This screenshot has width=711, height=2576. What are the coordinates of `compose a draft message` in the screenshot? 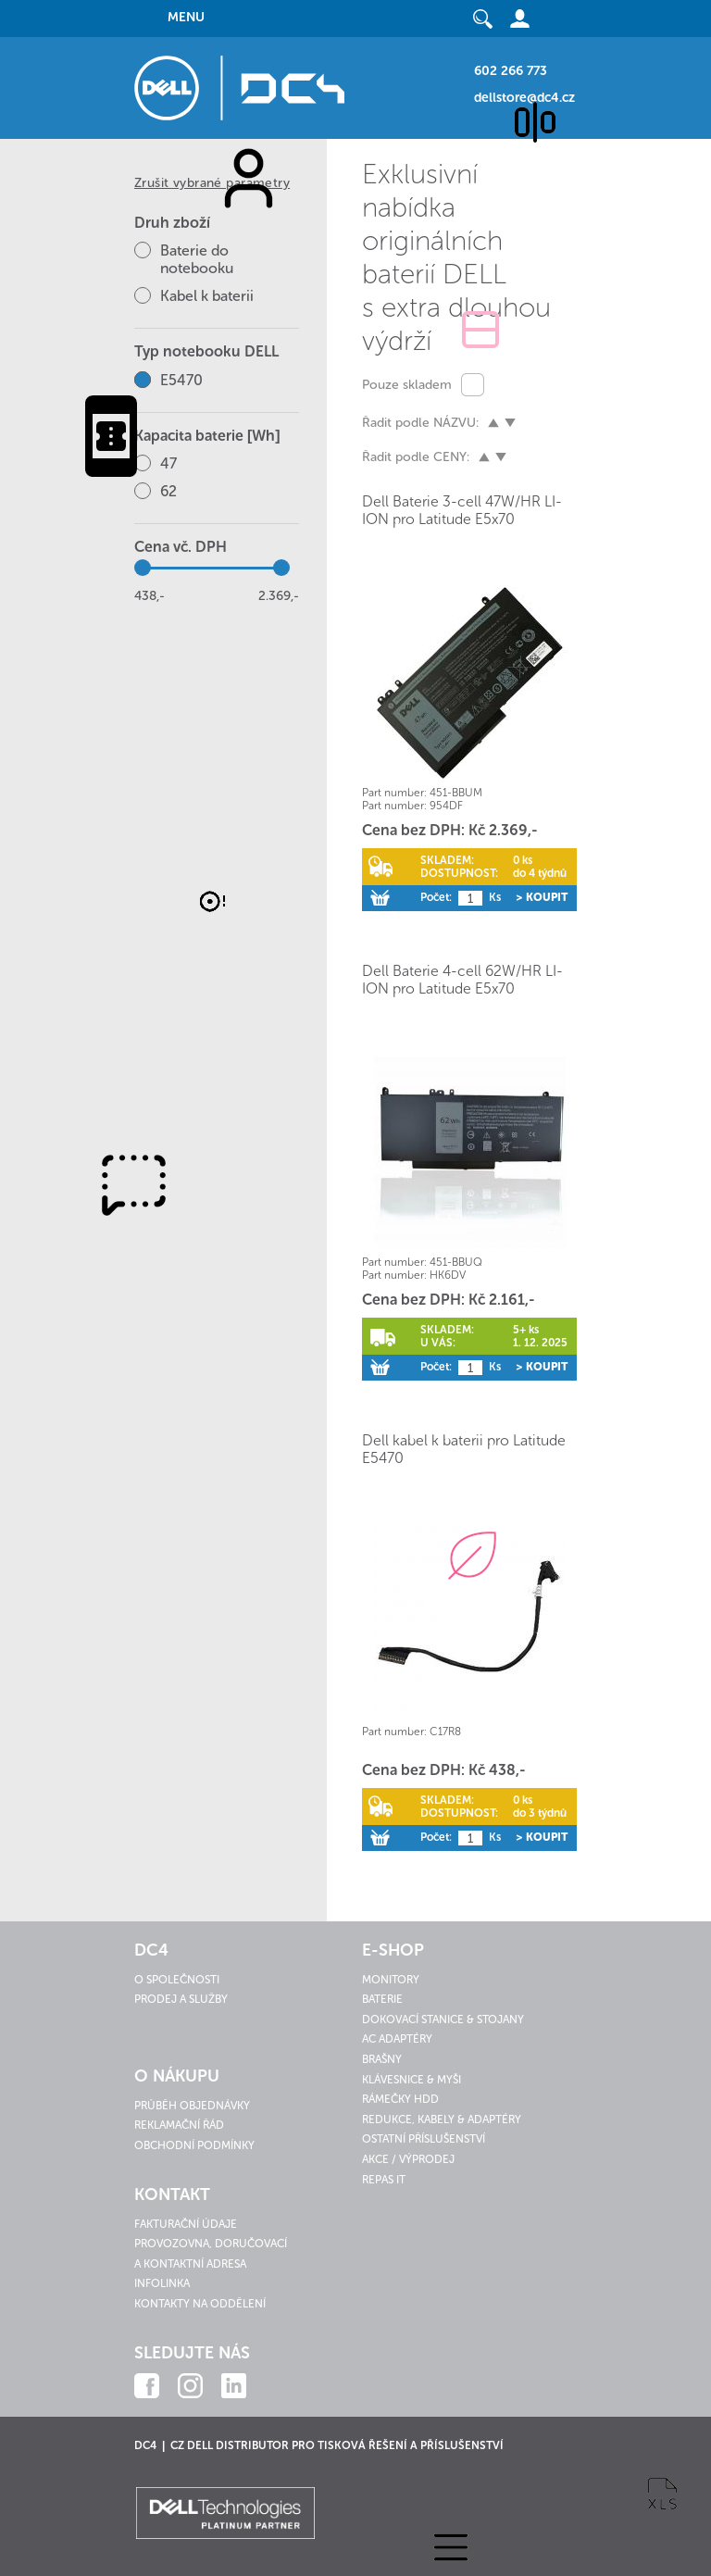 It's located at (133, 1183).